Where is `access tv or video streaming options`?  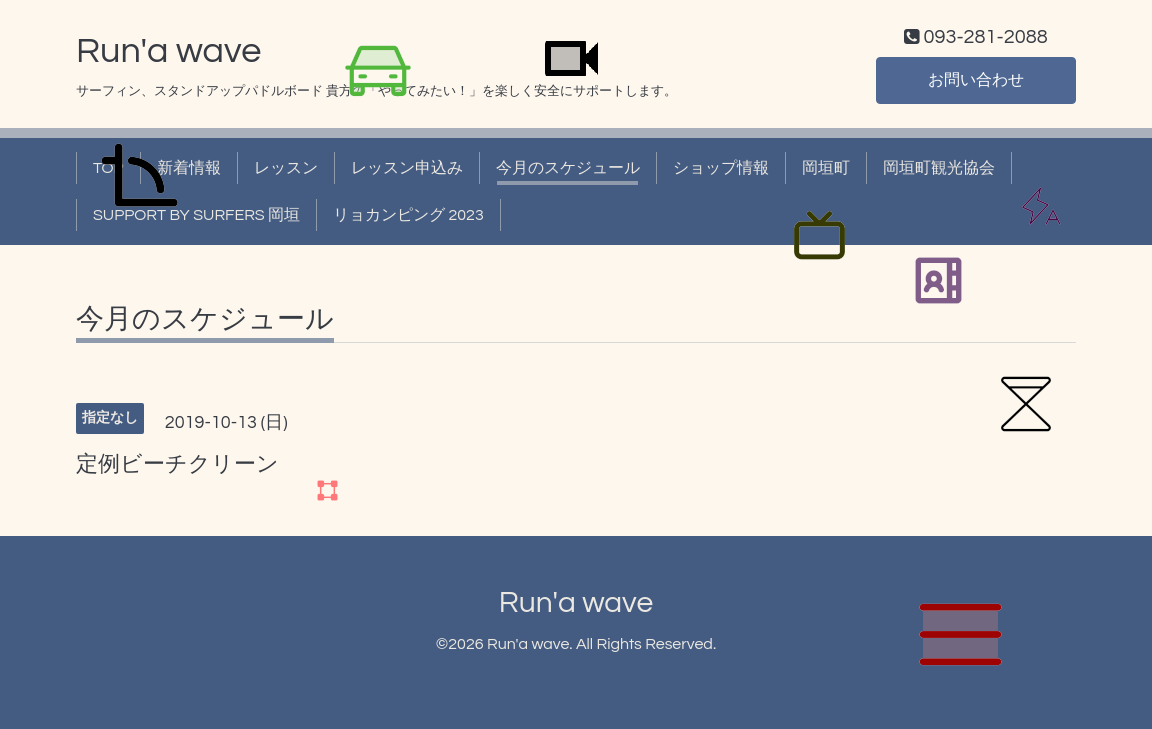 access tv or video streaming options is located at coordinates (819, 236).